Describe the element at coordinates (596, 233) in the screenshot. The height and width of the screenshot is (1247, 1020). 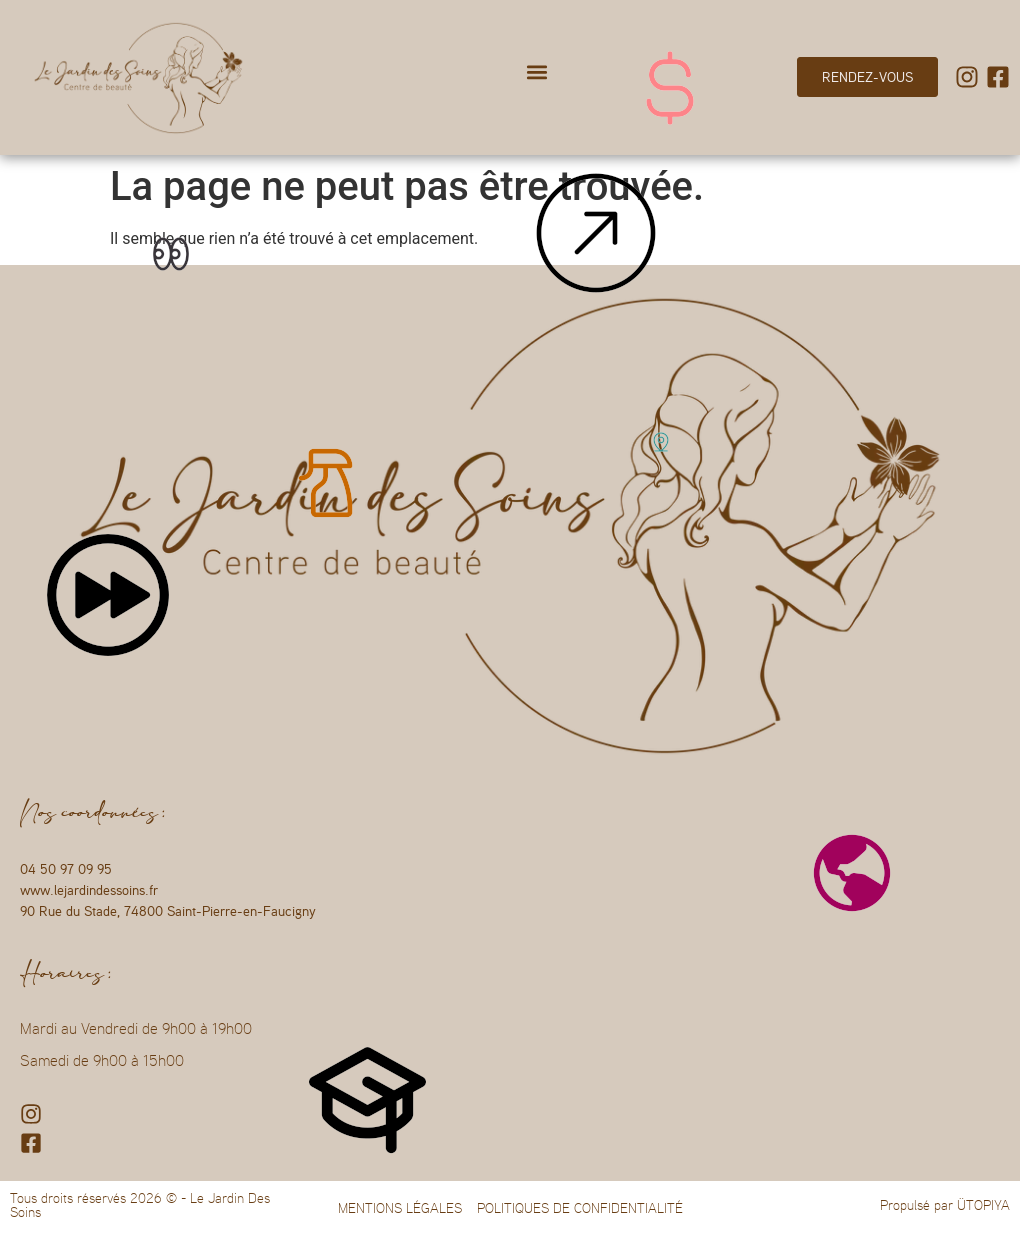
I see `open link in new tab or window` at that location.